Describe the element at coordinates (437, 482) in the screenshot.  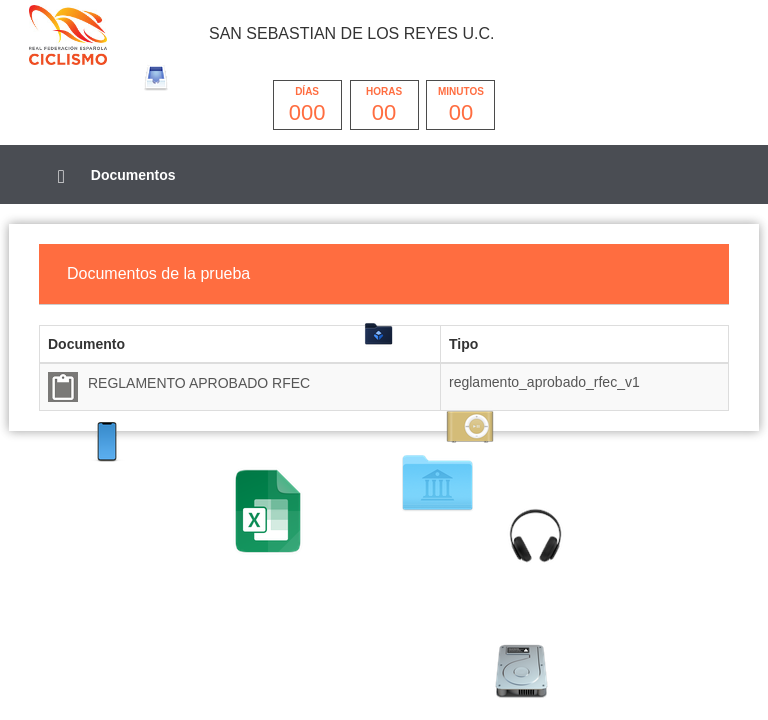
I see `access the system library folder` at that location.